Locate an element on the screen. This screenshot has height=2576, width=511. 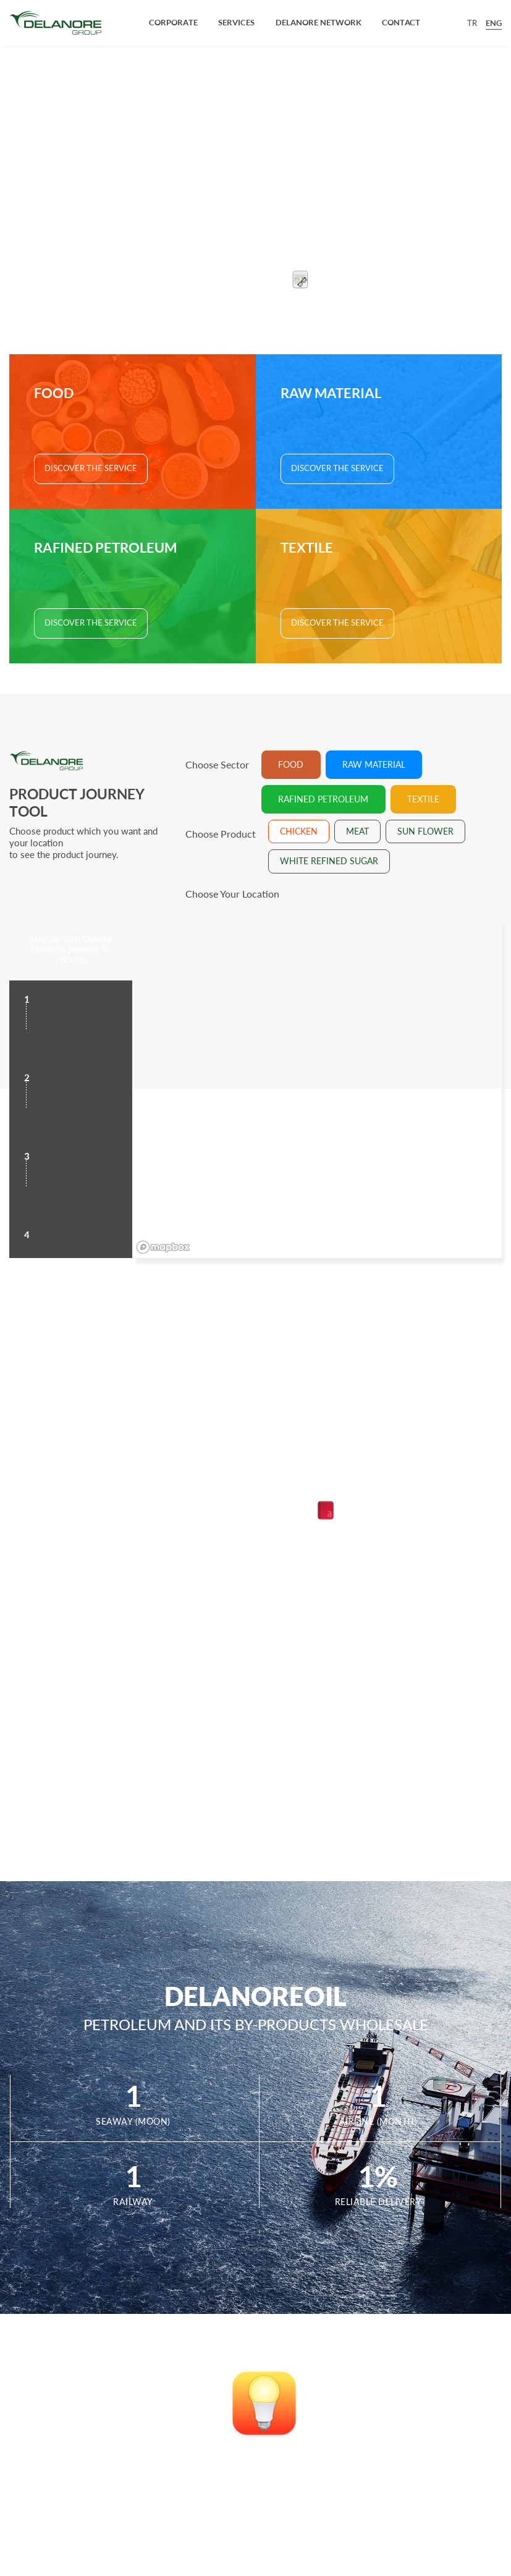
open the file manager is located at coordinates (439, 2083).